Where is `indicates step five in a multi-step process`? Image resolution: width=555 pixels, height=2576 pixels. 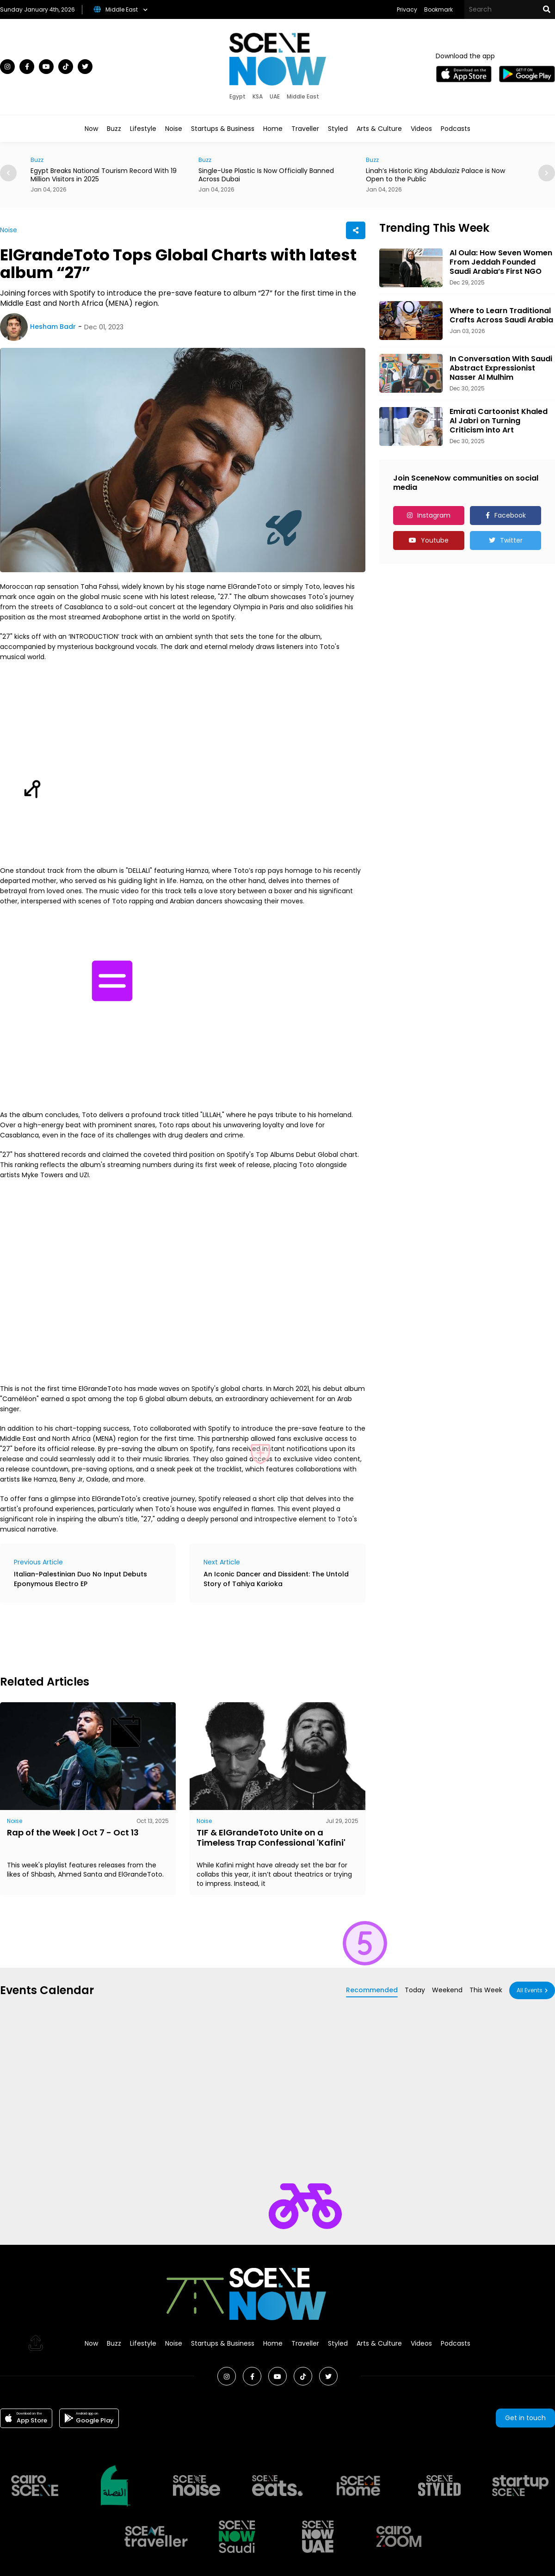
indicates step five in a multi-step process is located at coordinates (365, 1943).